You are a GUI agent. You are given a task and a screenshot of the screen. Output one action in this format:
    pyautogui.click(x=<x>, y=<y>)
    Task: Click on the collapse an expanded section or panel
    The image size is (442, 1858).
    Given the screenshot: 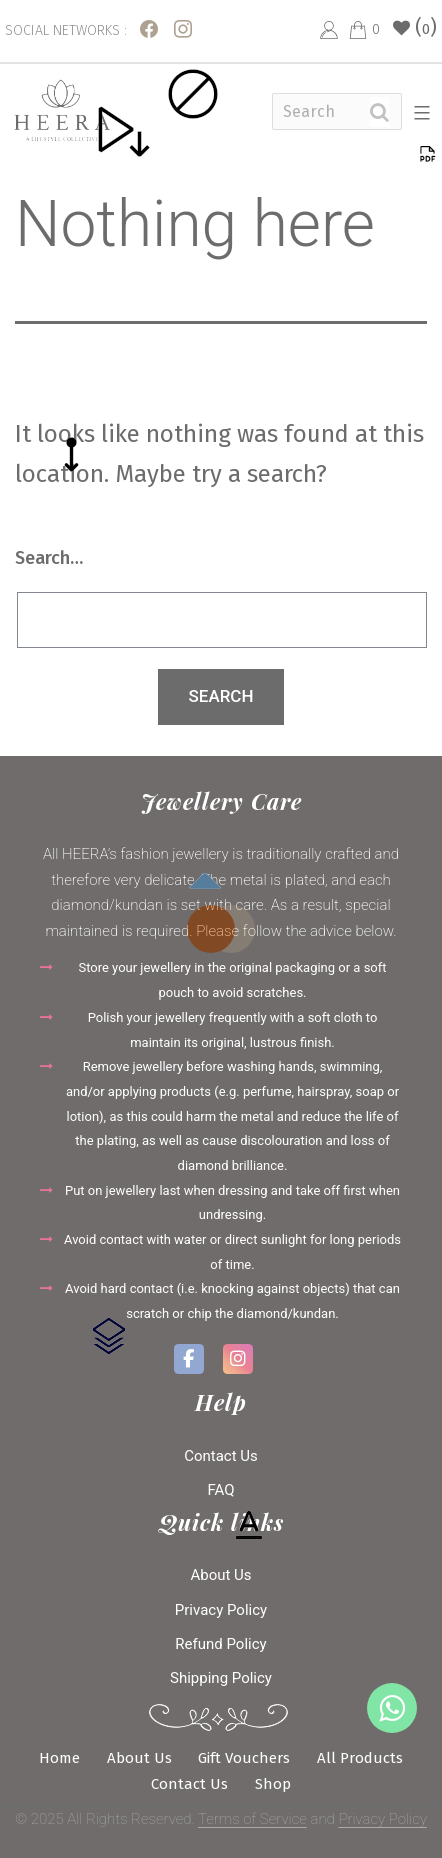 What is the action you would take?
    pyautogui.click(x=205, y=881)
    